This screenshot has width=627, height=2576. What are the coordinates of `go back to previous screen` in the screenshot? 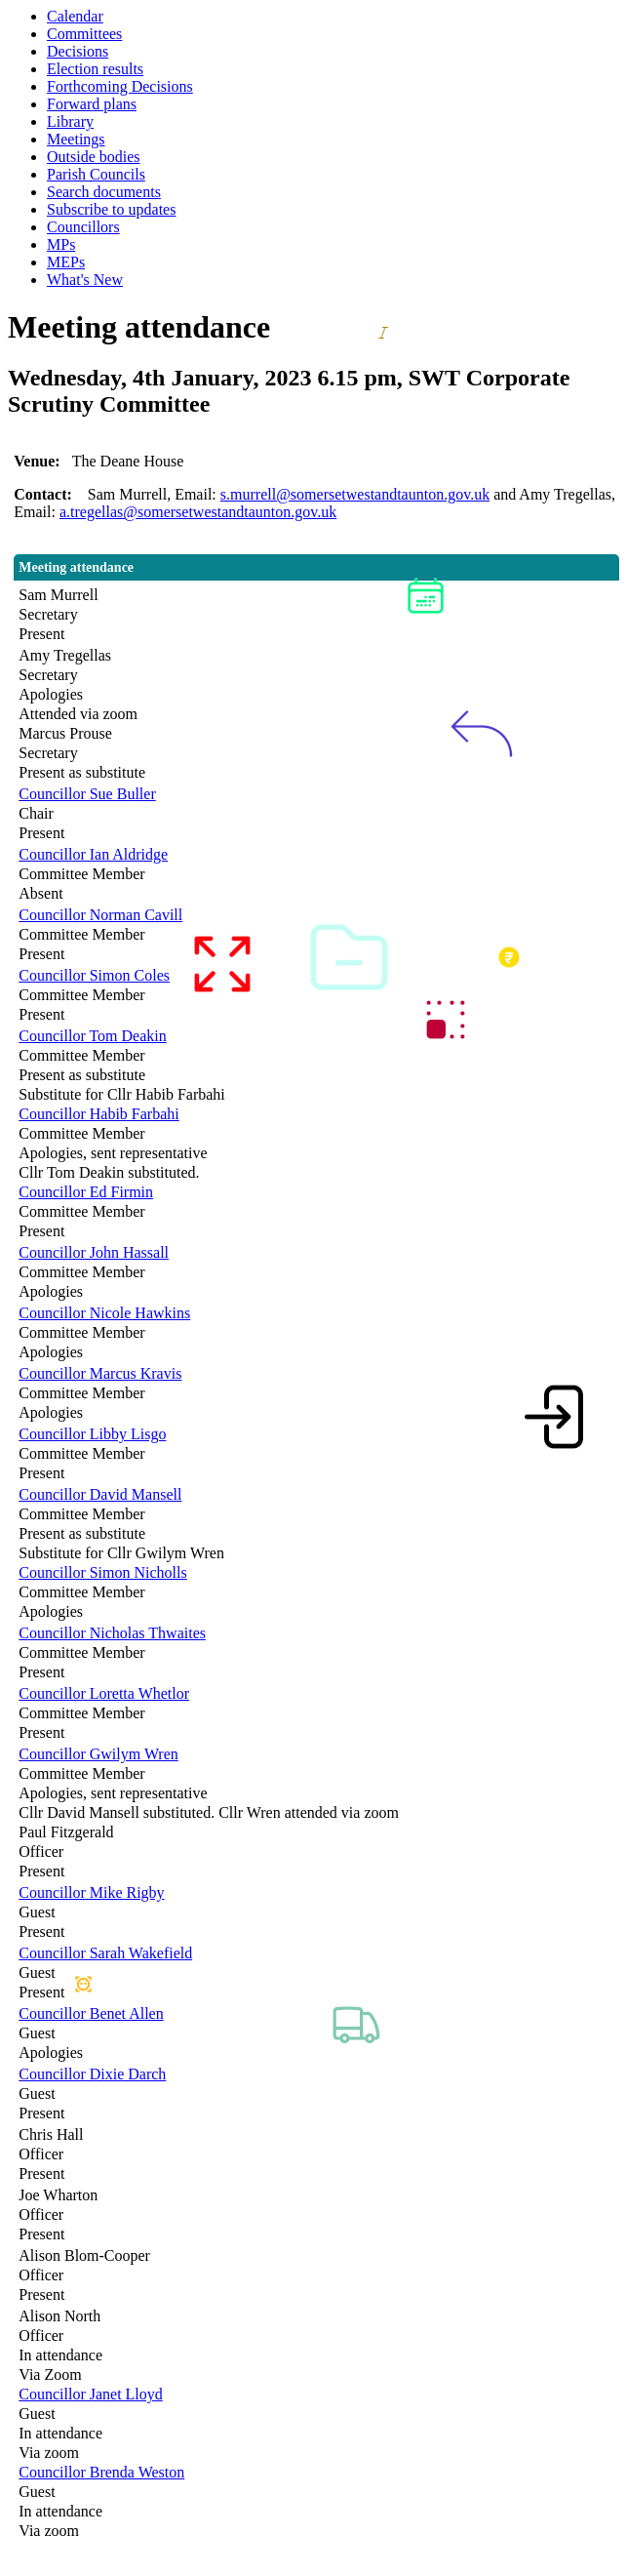 It's located at (482, 734).